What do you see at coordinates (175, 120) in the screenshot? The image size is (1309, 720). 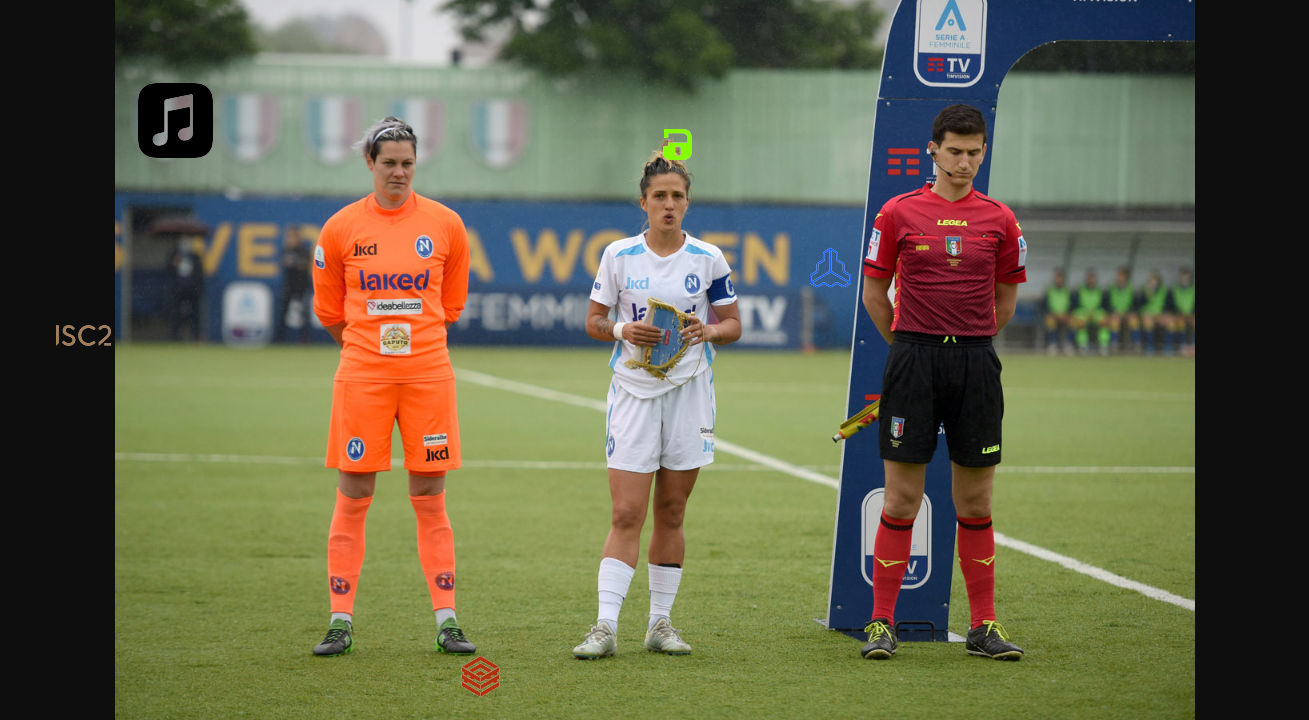 I see `open apple music` at bounding box center [175, 120].